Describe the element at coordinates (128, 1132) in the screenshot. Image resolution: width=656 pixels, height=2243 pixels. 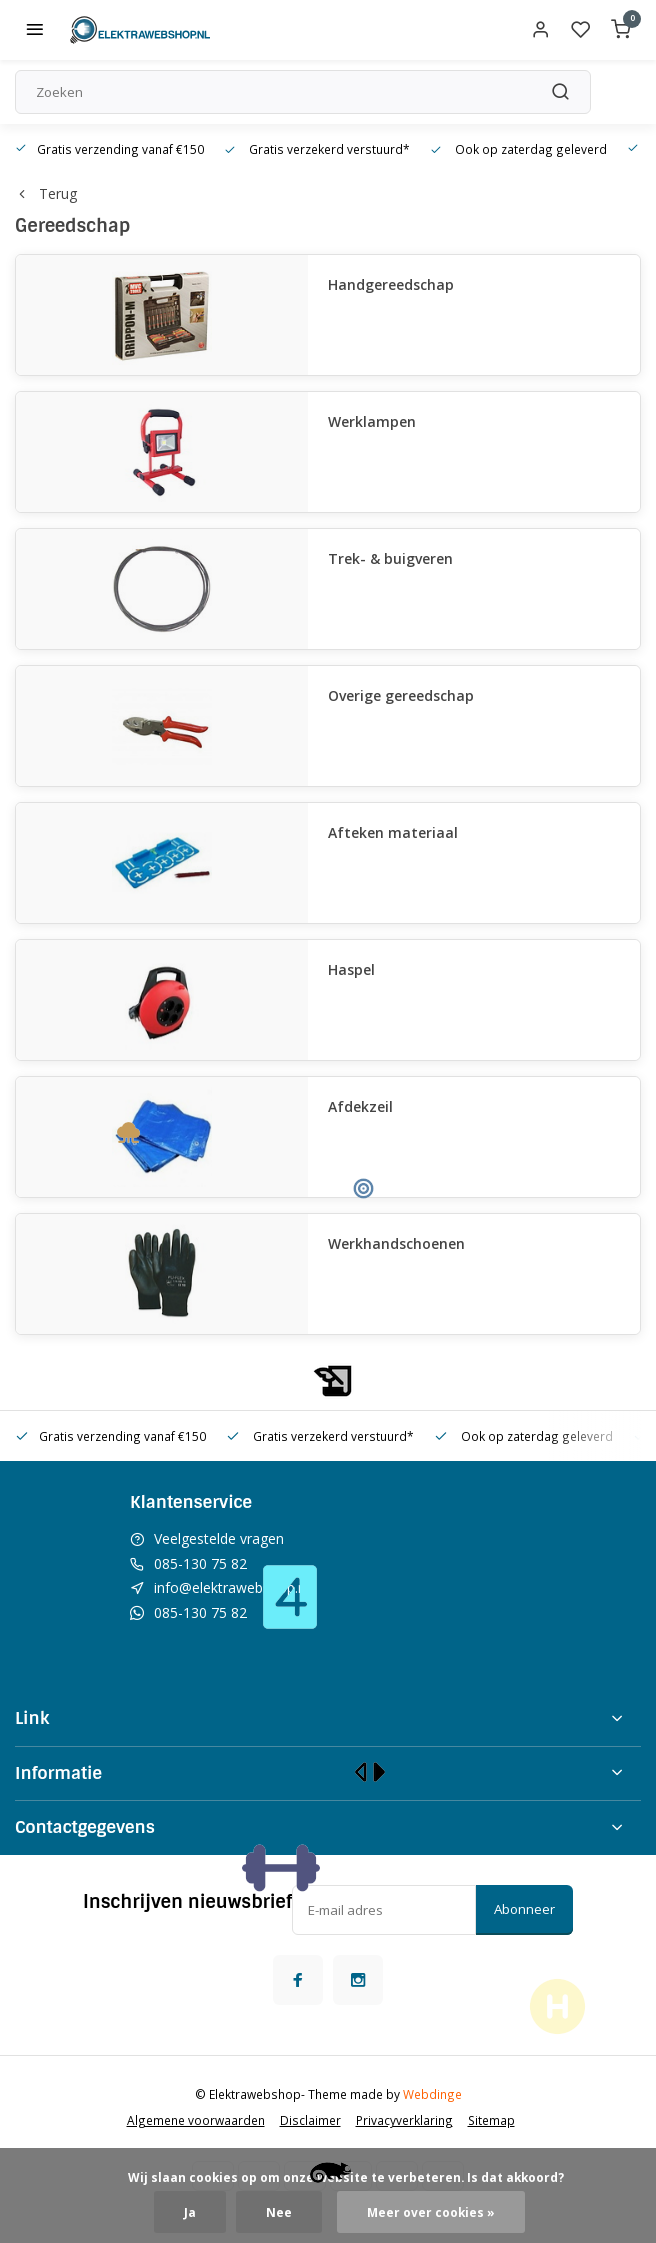
I see `access cloud computing services` at that location.